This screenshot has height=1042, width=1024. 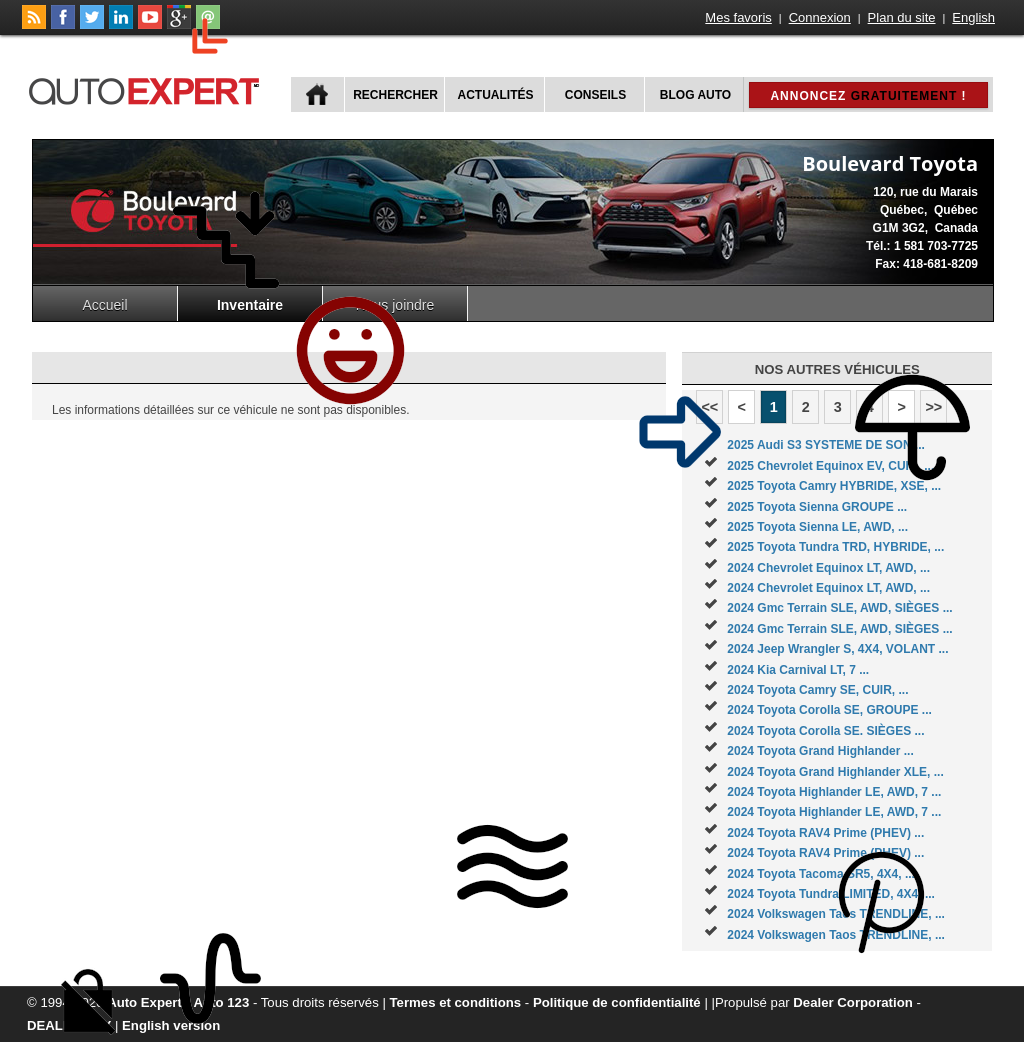 I want to click on open Pinterest app, so click(x=877, y=902).